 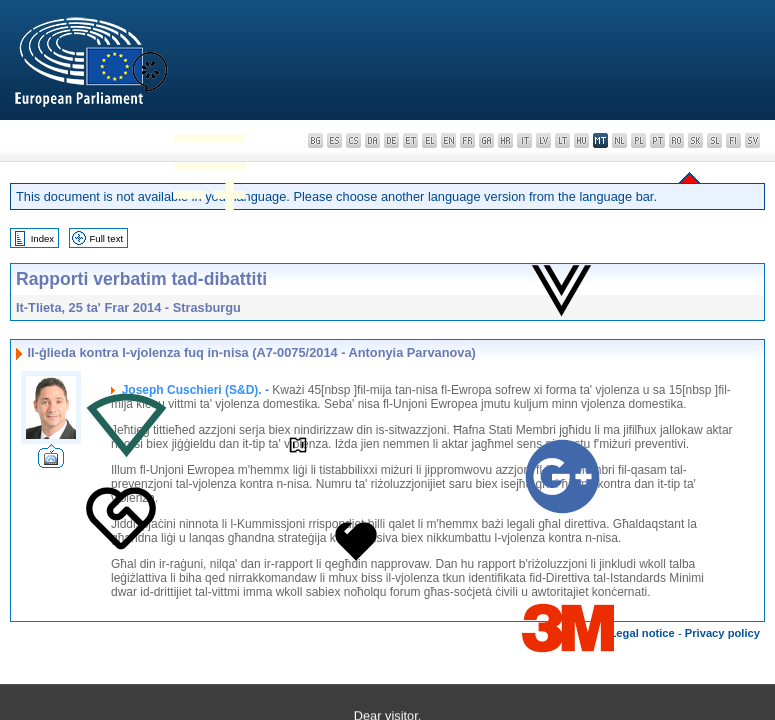 I want to click on 3M company logo, so click(x=568, y=628).